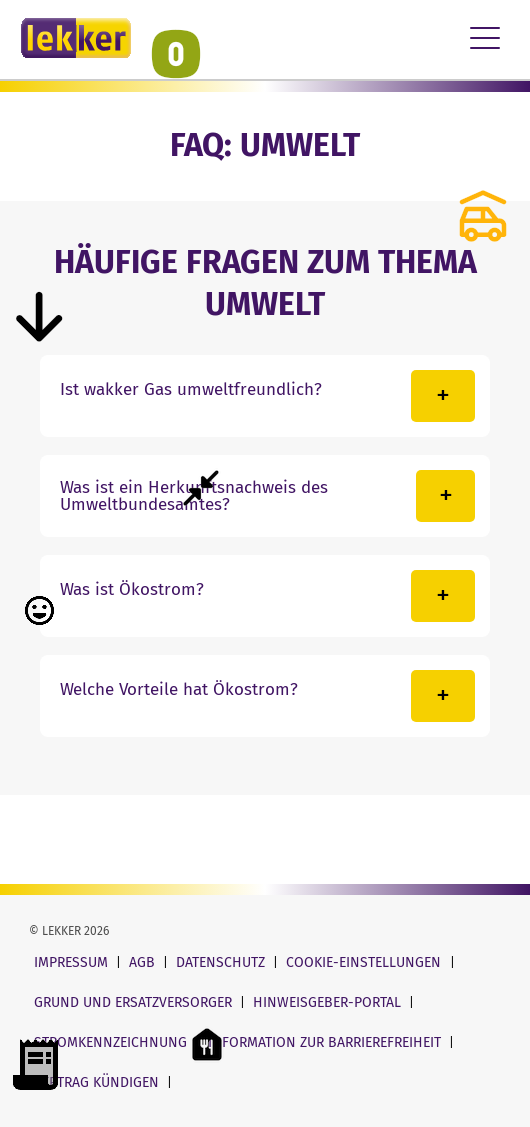 The height and width of the screenshot is (1127, 530). I want to click on view receipt or transaction details, so click(35, 1064).